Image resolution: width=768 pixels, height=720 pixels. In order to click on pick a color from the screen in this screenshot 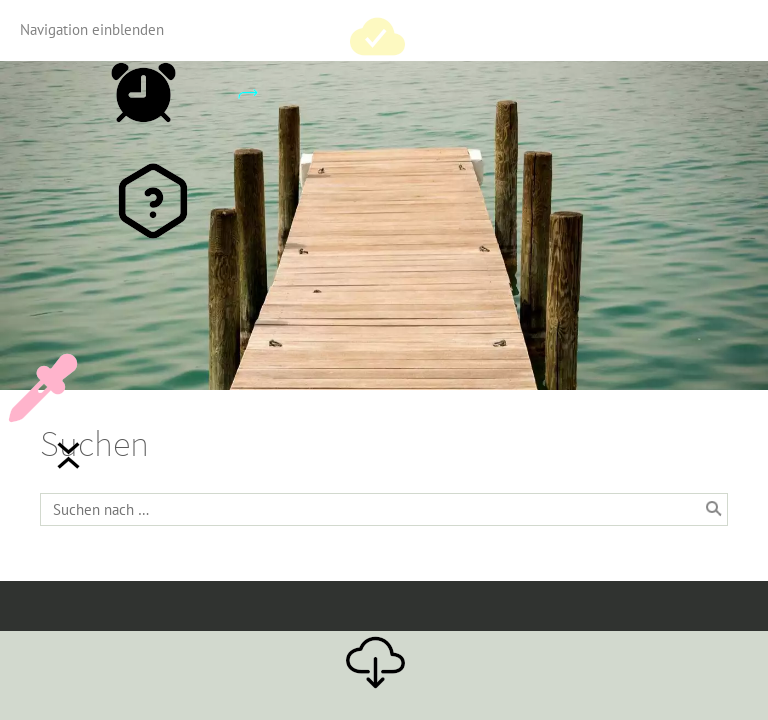, I will do `click(43, 388)`.